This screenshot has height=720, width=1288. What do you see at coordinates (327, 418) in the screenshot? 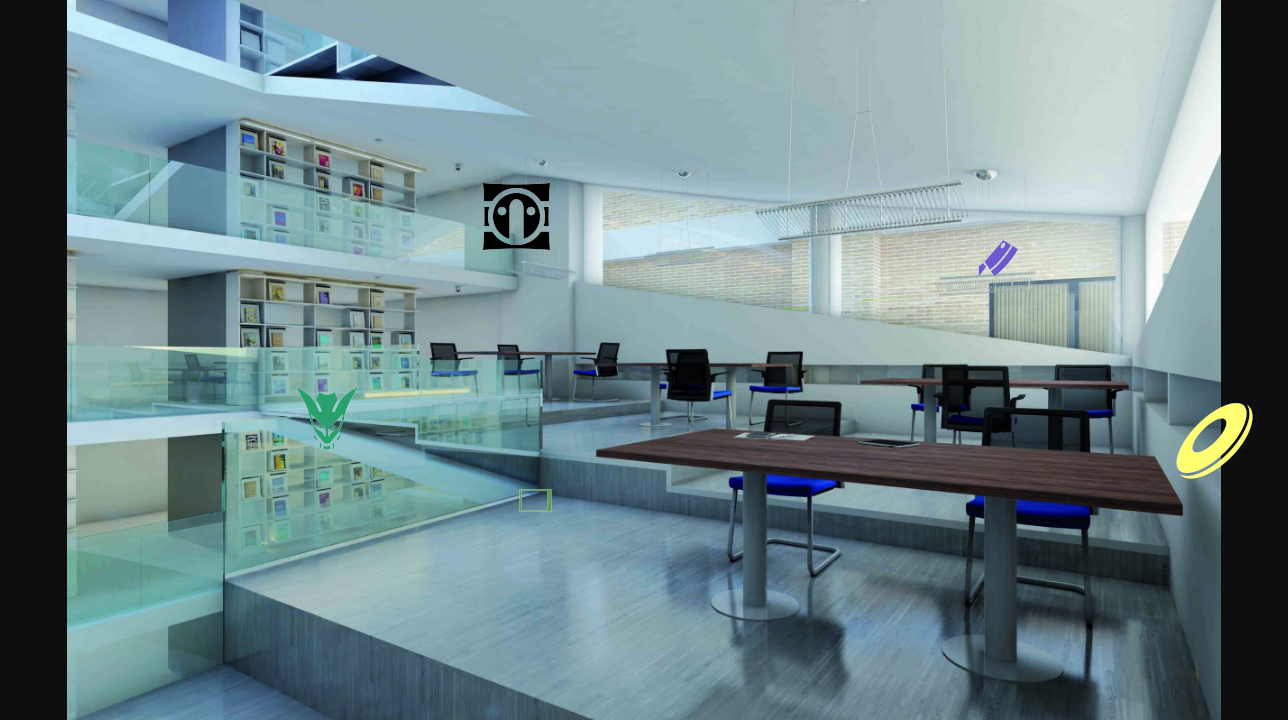
I see `select reptile or dragon character class` at bounding box center [327, 418].